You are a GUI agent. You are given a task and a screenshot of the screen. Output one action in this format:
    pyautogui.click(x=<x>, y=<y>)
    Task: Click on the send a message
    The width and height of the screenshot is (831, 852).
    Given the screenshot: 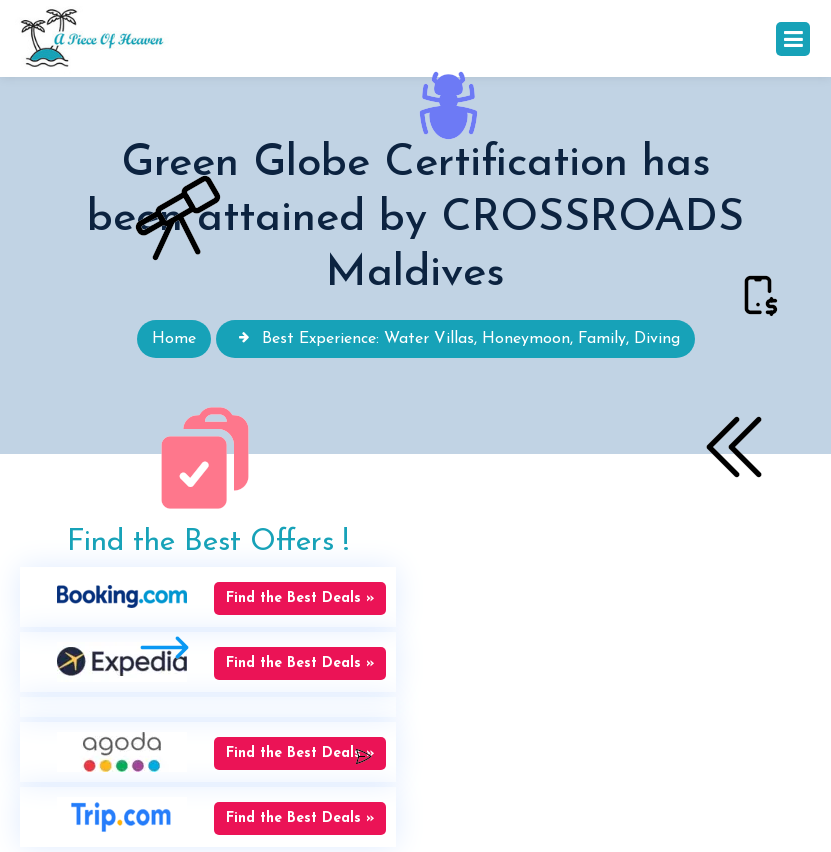 What is the action you would take?
    pyautogui.click(x=363, y=756)
    